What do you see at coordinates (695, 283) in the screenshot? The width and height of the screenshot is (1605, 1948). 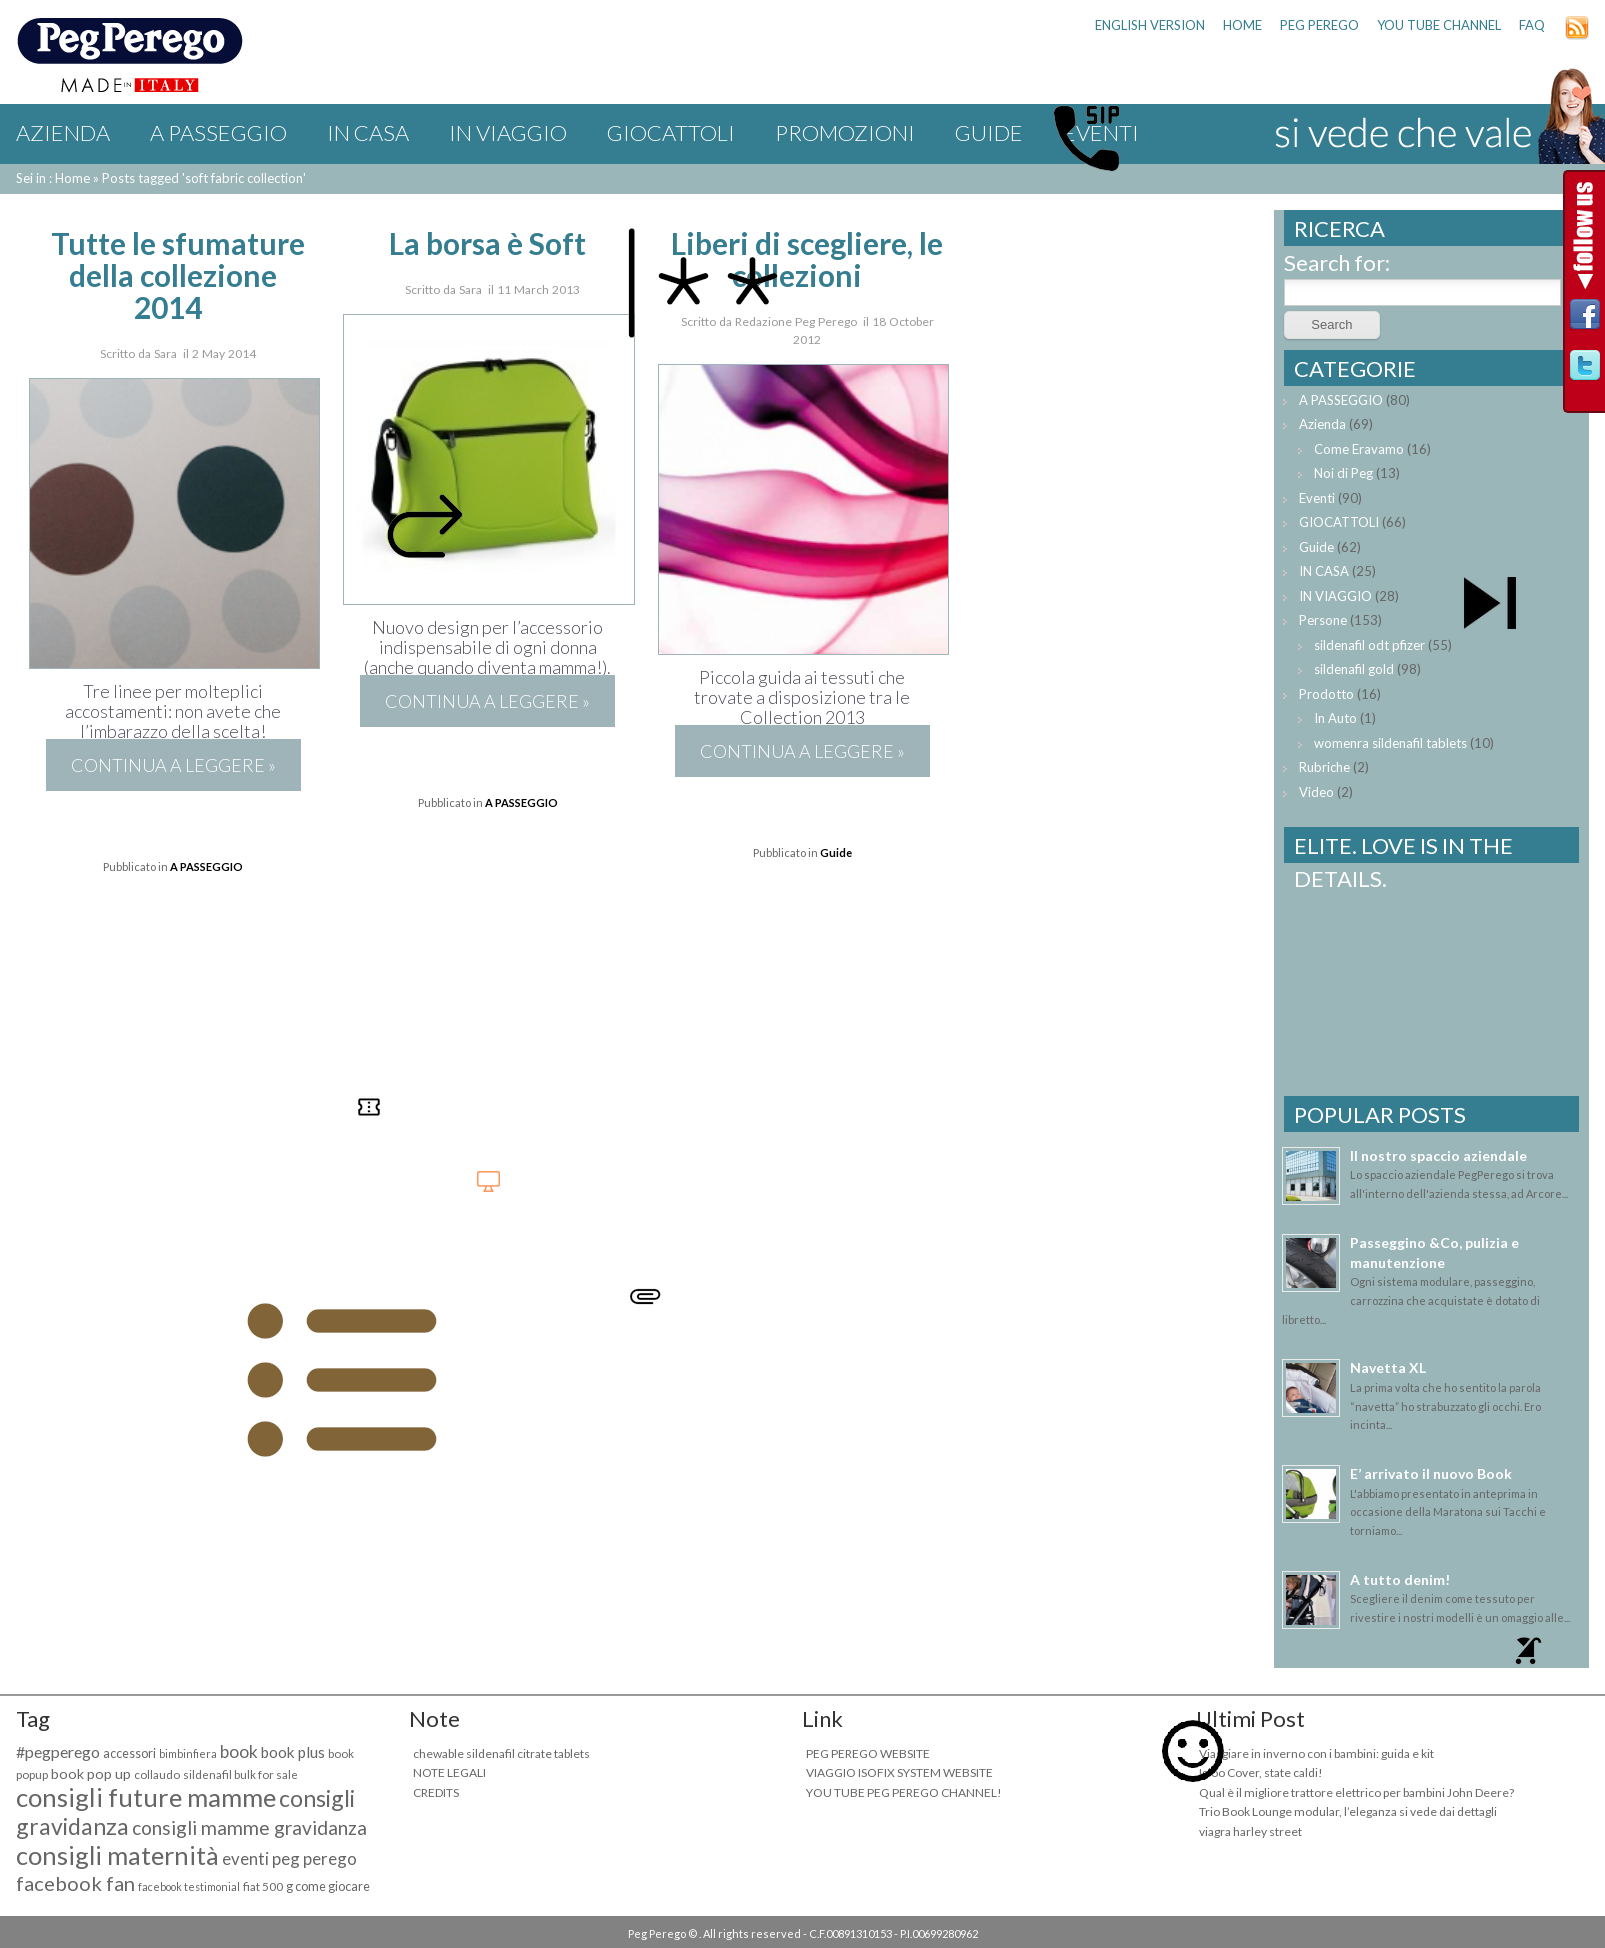 I see `enter or view password field` at bounding box center [695, 283].